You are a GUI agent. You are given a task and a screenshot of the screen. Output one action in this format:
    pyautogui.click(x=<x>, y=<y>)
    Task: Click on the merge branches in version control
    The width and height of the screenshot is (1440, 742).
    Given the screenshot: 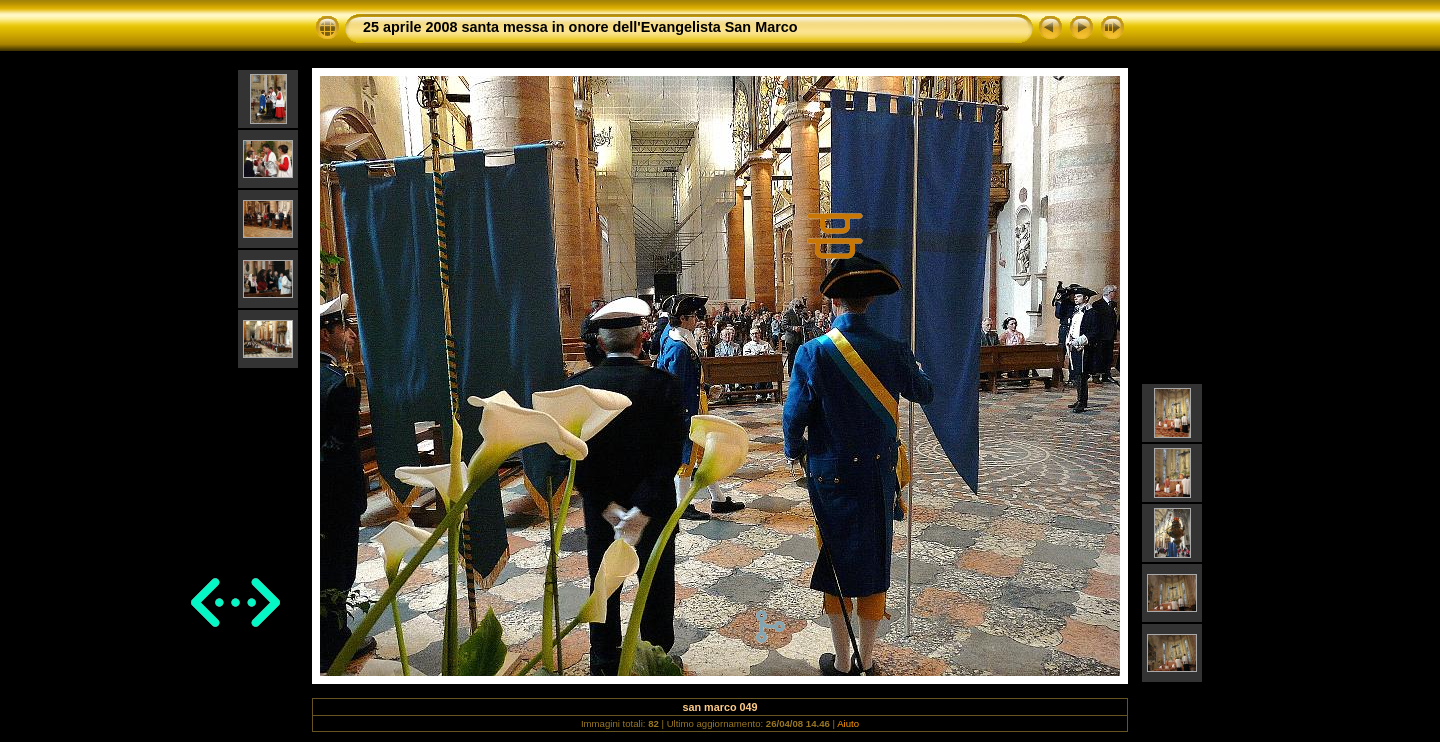 What is the action you would take?
    pyautogui.click(x=770, y=626)
    